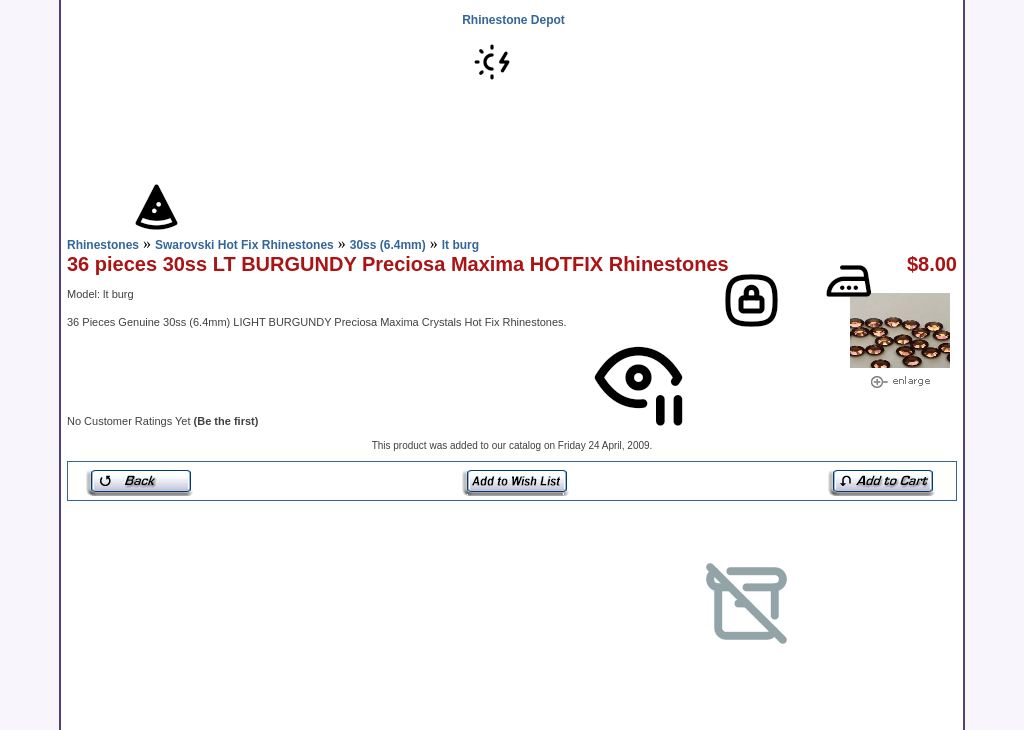 The width and height of the screenshot is (1024, 730). What do you see at coordinates (638, 377) in the screenshot?
I see `pause visibility or viewing mode` at bounding box center [638, 377].